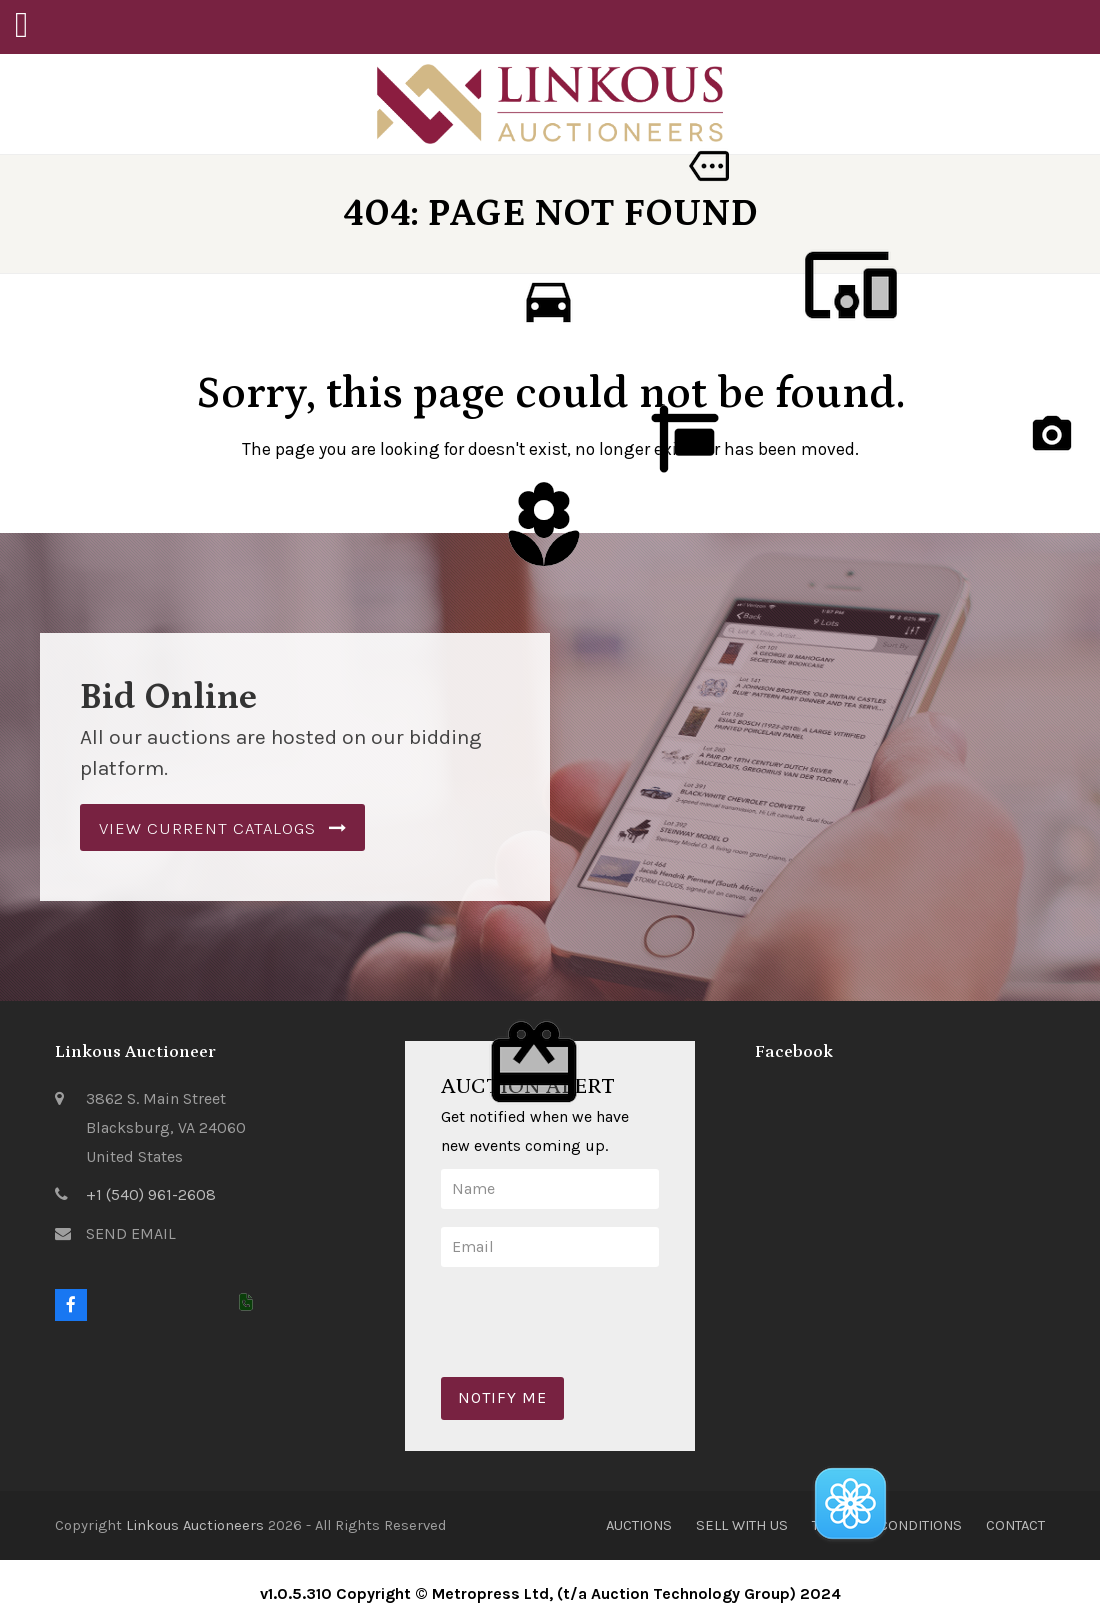 The image size is (1100, 1609). What do you see at coordinates (544, 526) in the screenshot?
I see `find nearby florists or flower shops` at bounding box center [544, 526].